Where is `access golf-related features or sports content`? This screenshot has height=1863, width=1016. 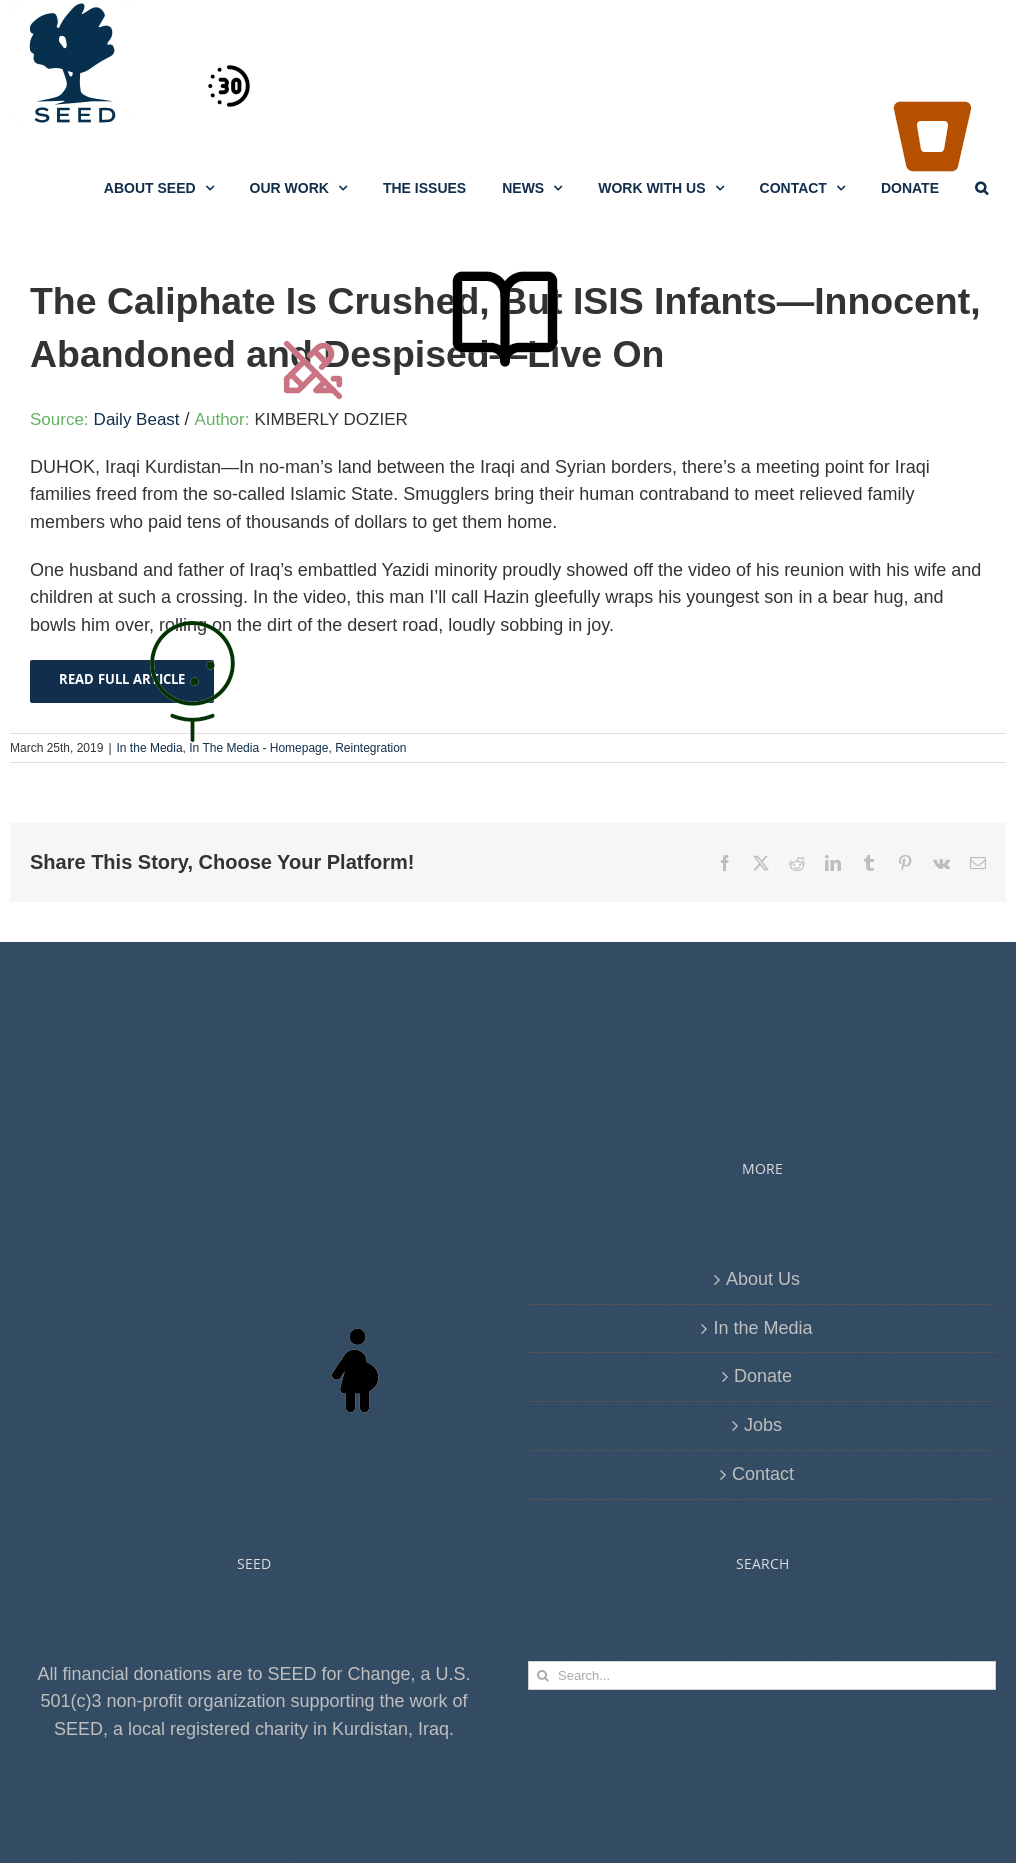 access golf-related features or sports content is located at coordinates (192, 679).